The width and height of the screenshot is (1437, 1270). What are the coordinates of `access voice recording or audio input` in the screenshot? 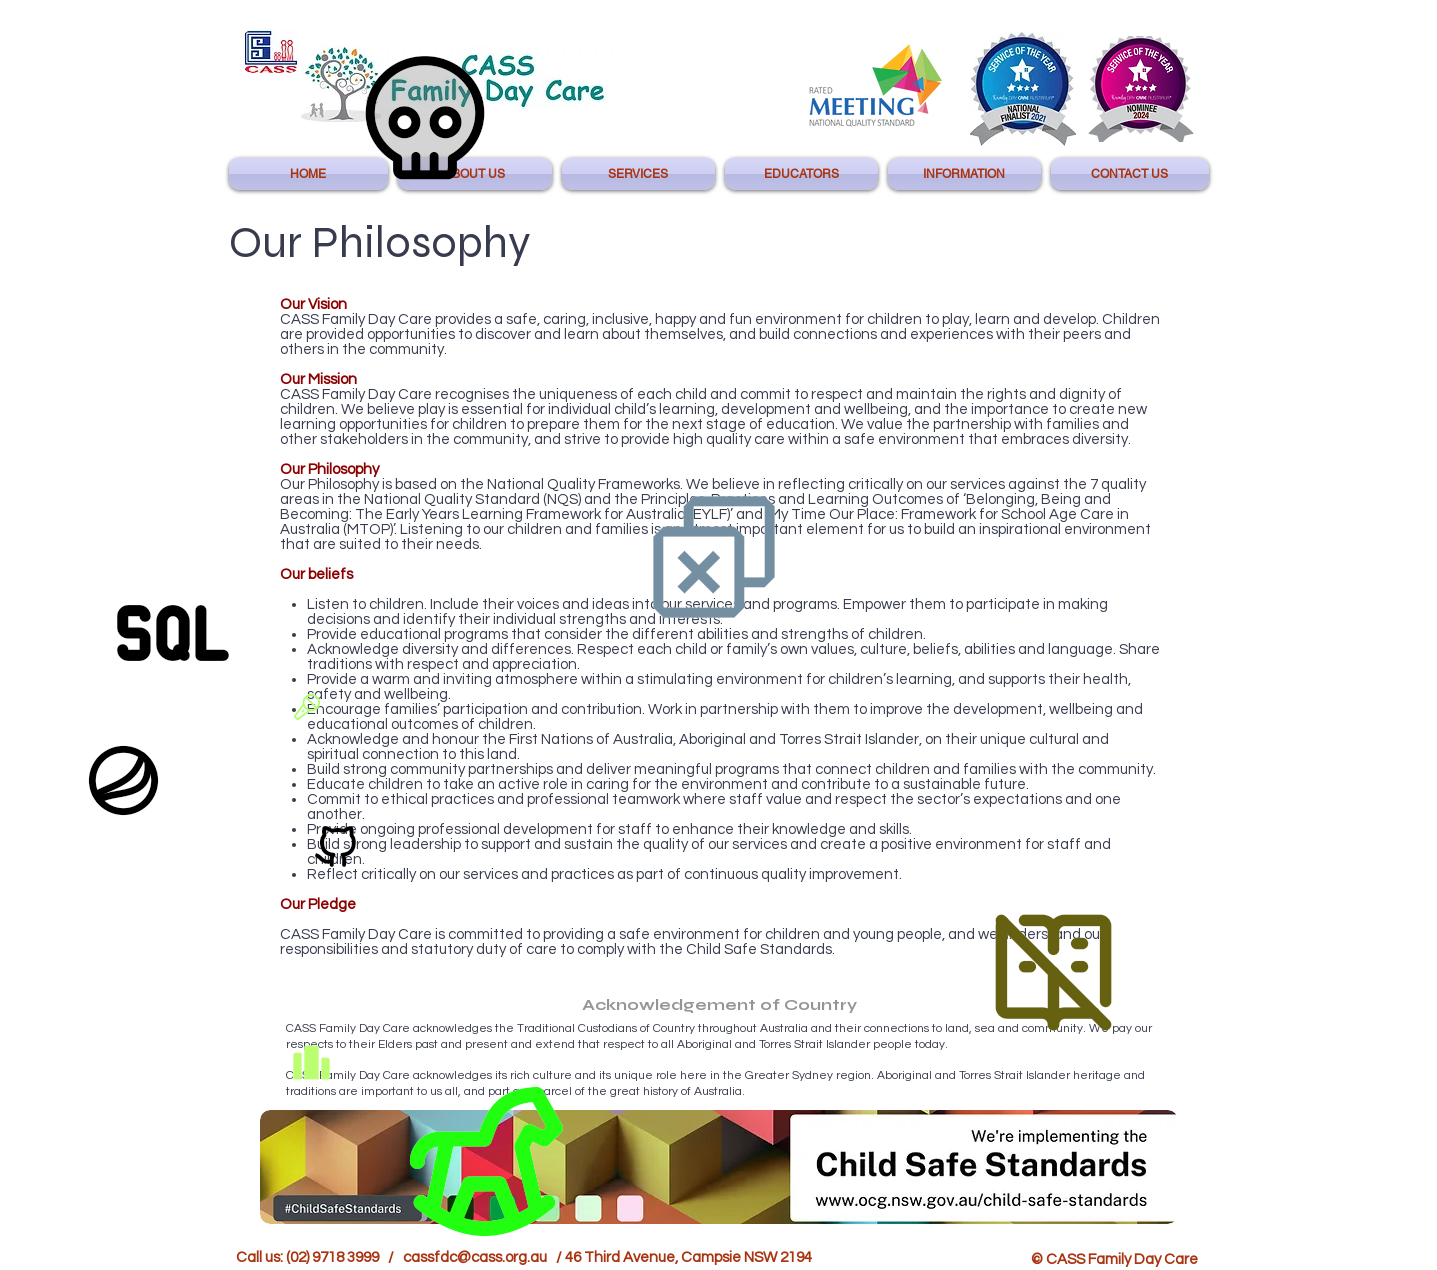 It's located at (306, 707).